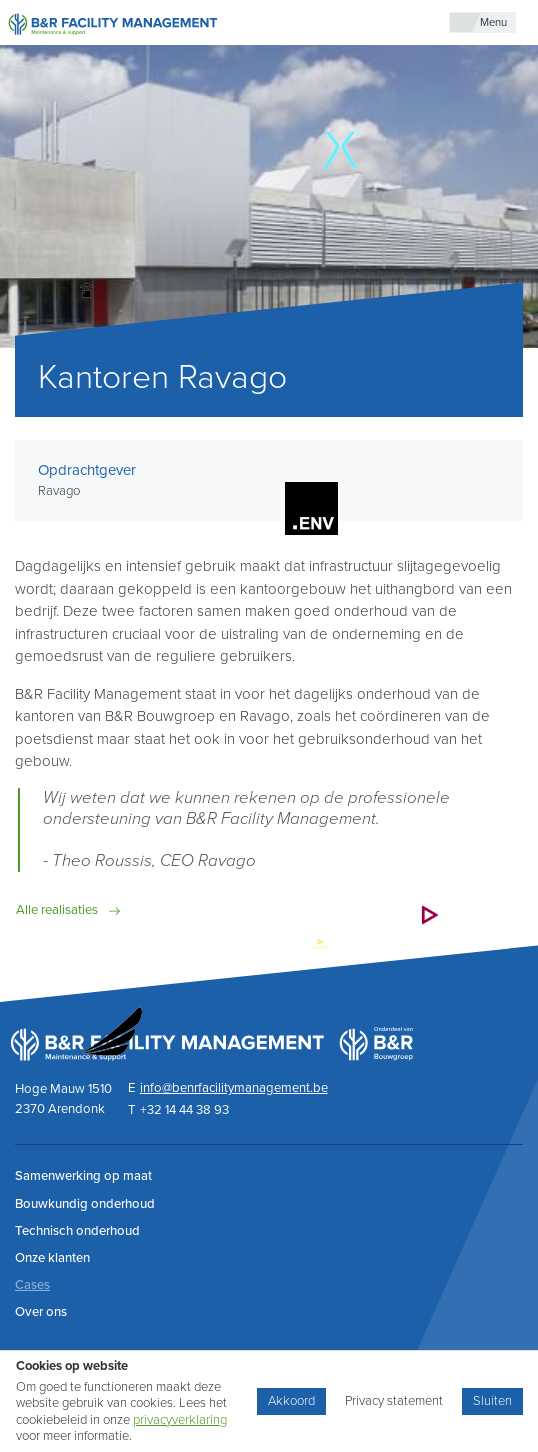 The width and height of the screenshot is (538, 1452). Describe the element at coordinates (342, 150) in the screenshot. I see `chemex brand logo` at that location.